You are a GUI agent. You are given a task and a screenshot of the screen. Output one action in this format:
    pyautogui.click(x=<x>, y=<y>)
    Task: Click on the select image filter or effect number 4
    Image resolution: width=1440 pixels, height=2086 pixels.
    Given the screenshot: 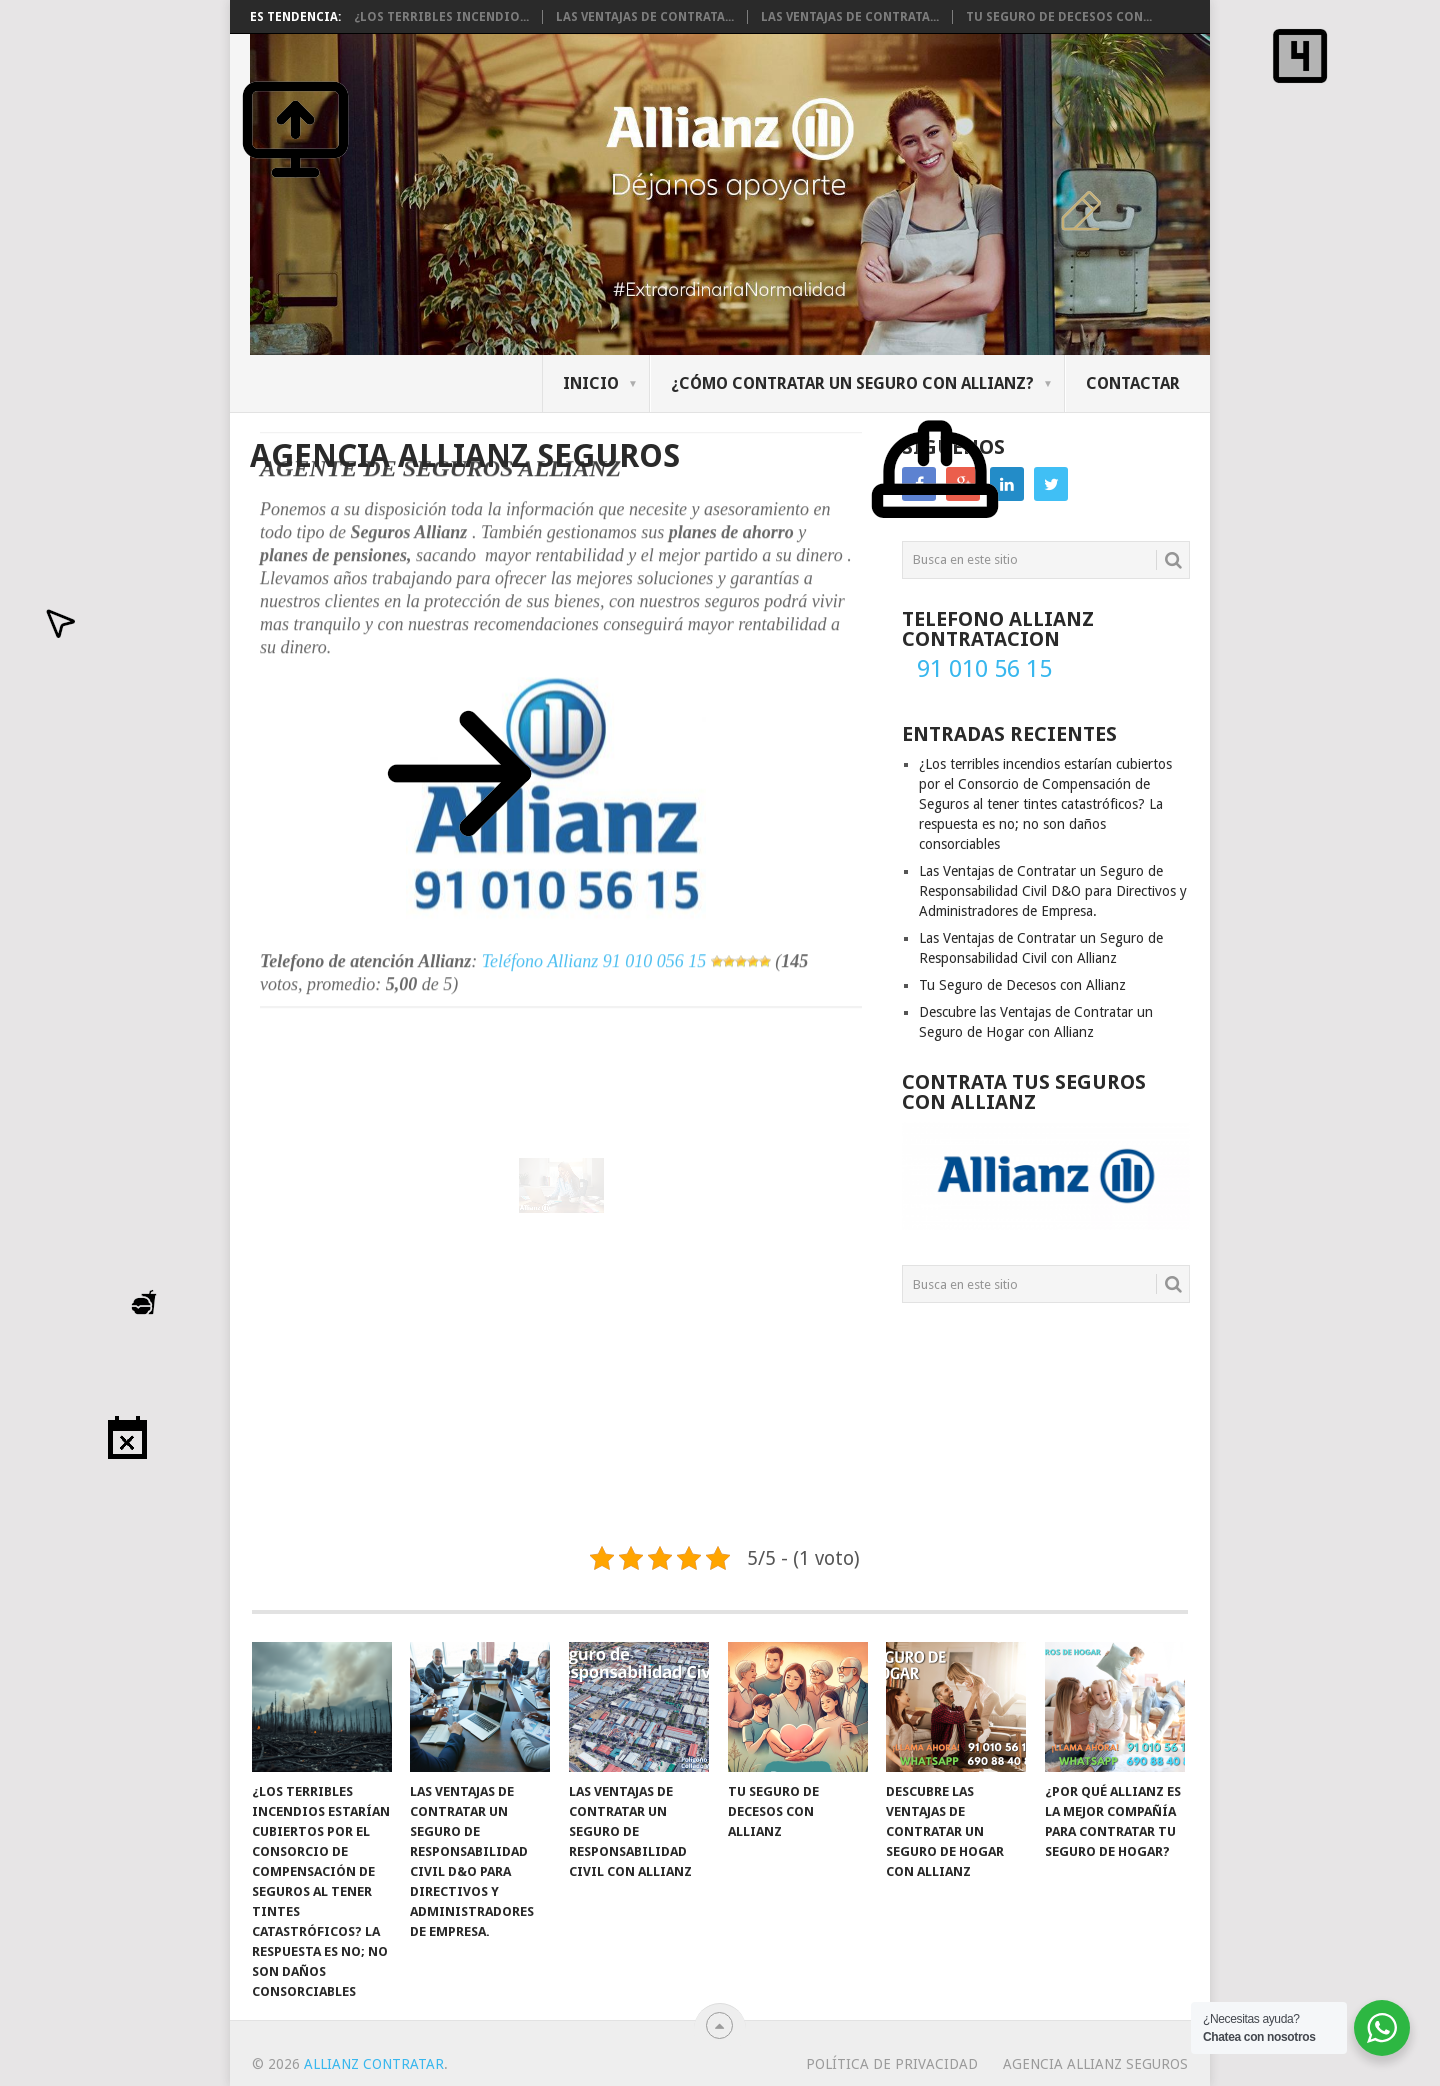 What is the action you would take?
    pyautogui.click(x=1300, y=56)
    